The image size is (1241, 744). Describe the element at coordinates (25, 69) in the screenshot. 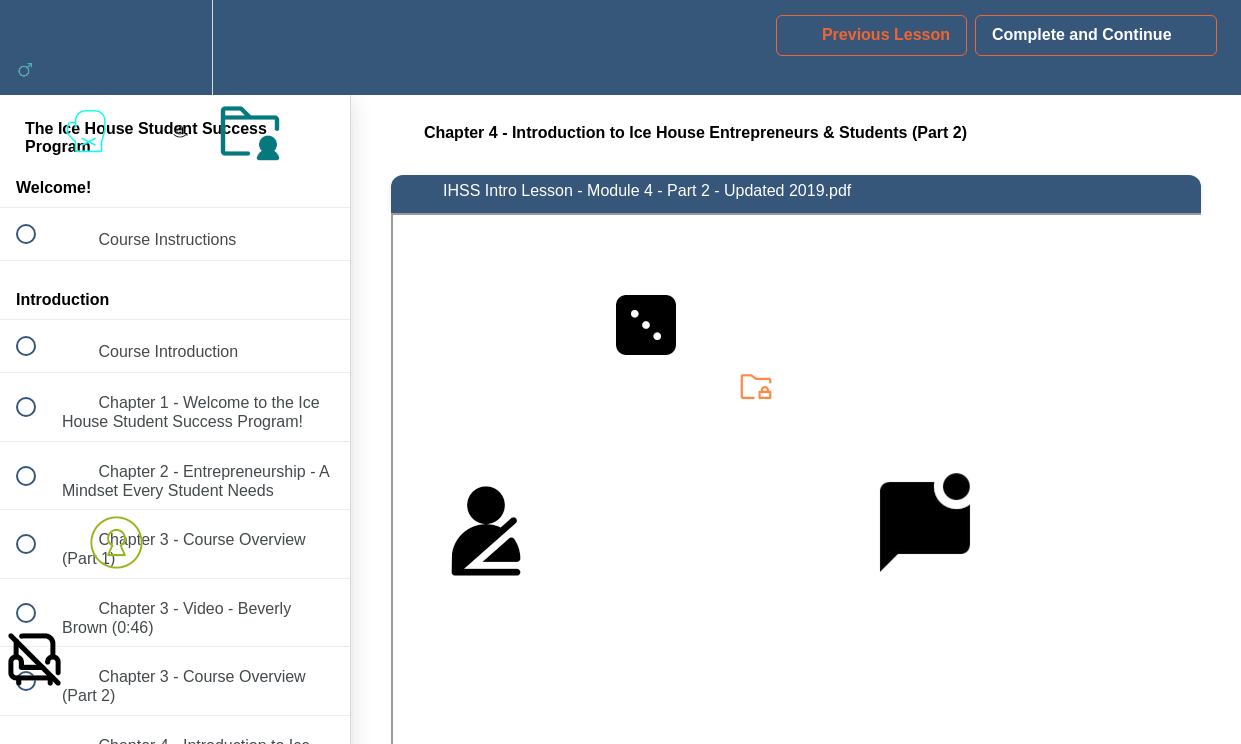

I see `indicates male gender selection` at that location.